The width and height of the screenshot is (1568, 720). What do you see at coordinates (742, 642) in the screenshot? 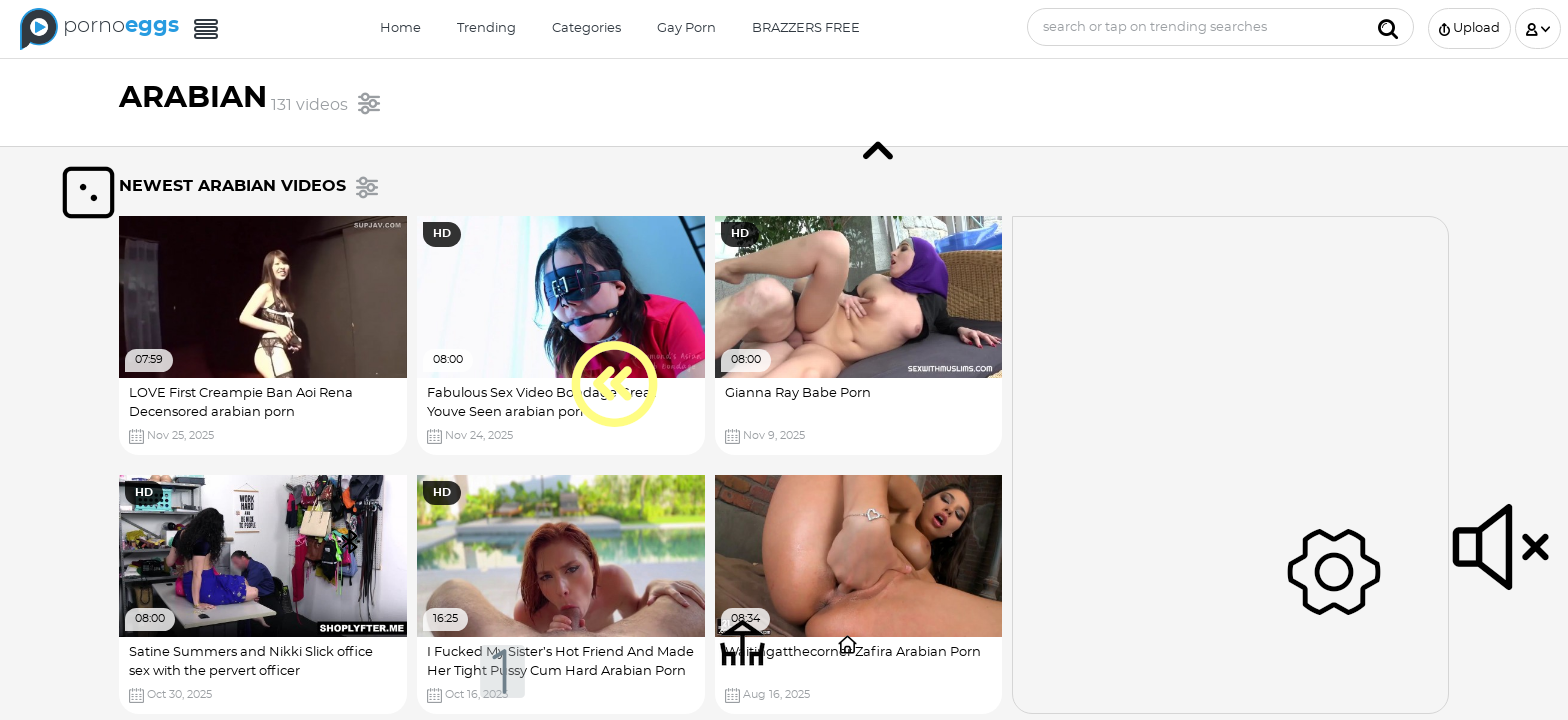
I see `access outdoor or patio-related features` at bounding box center [742, 642].